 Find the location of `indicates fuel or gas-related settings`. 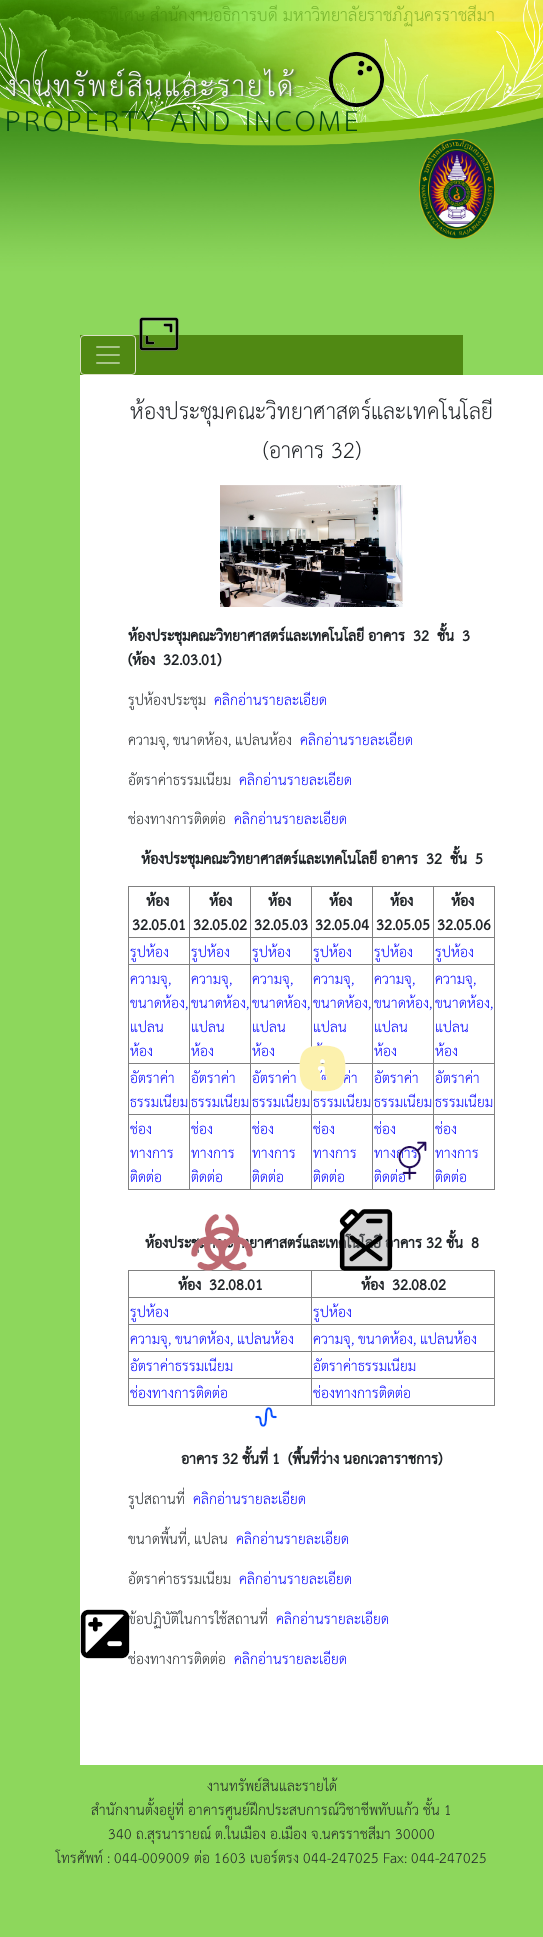

indicates fuel or gas-related settings is located at coordinates (366, 1240).